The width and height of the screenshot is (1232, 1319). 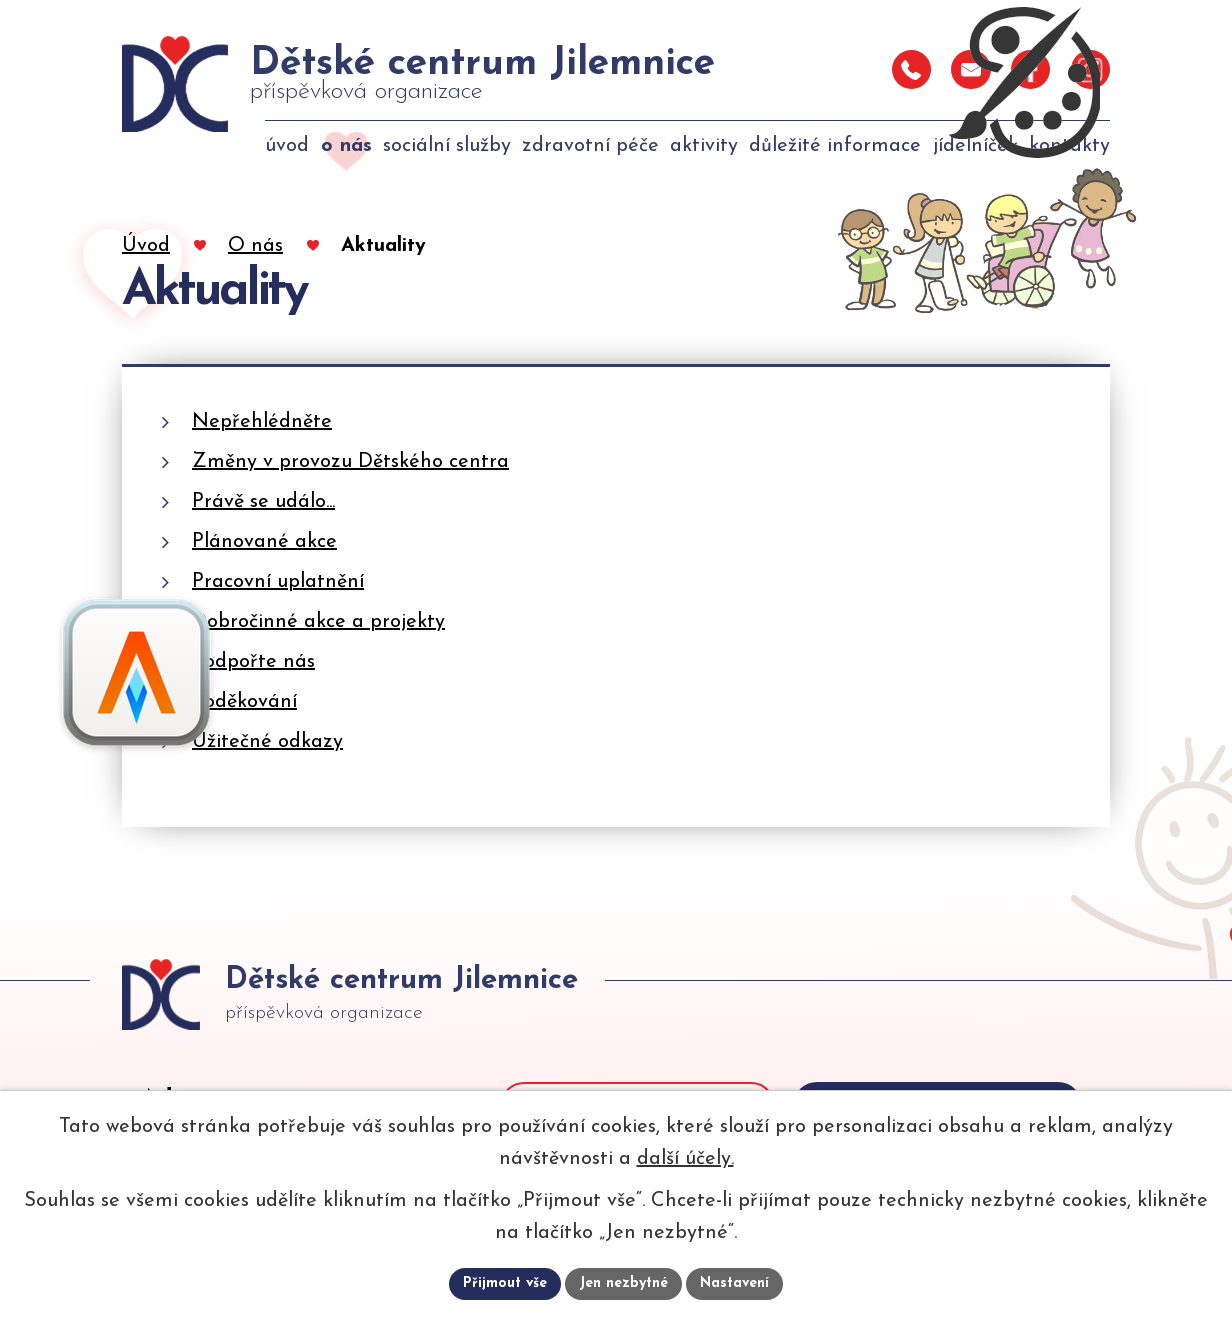 What do you see at coordinates (136, 672) in the screenshot?
I see `open alacritty terminal emulator` at bounding box center [136, 672].